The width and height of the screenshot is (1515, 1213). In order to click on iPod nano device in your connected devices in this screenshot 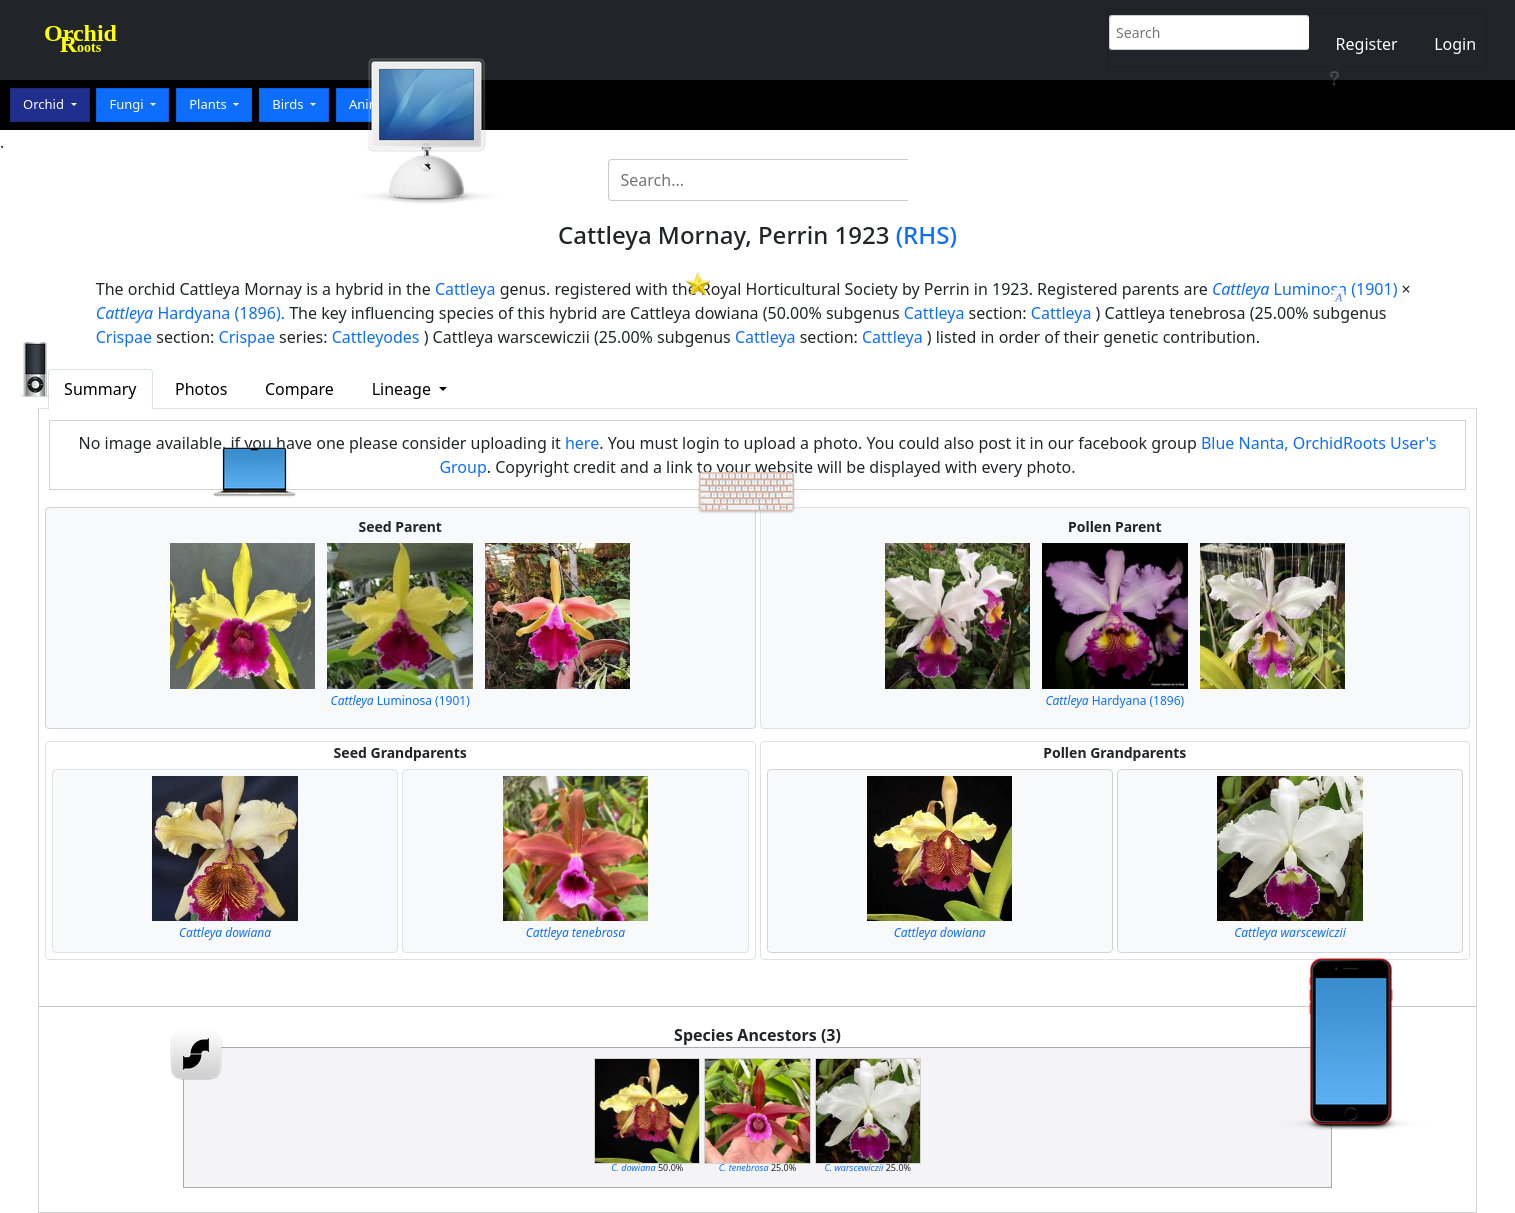, I will do `click(35, 370)`.